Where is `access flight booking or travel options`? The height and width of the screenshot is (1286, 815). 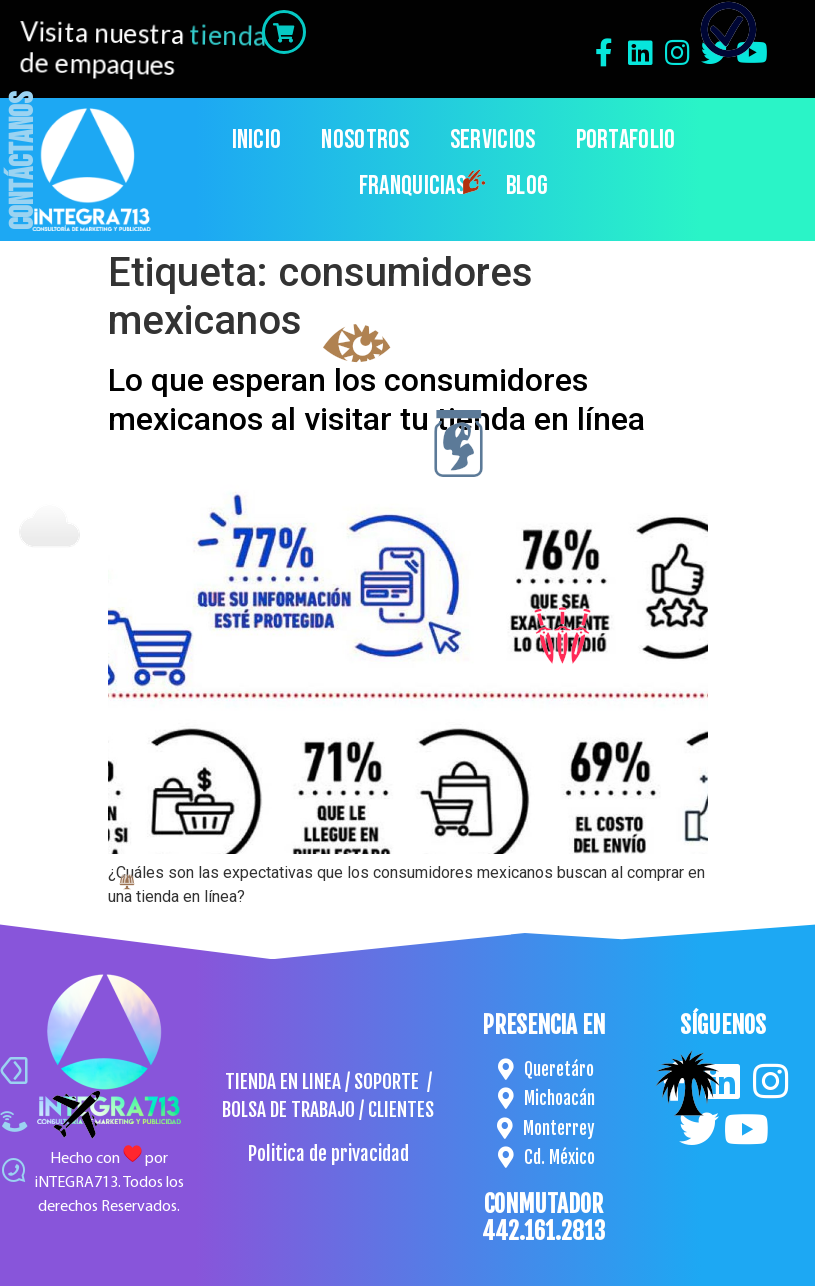
access flight booking or travel options is located at coordinates (75, 1115).